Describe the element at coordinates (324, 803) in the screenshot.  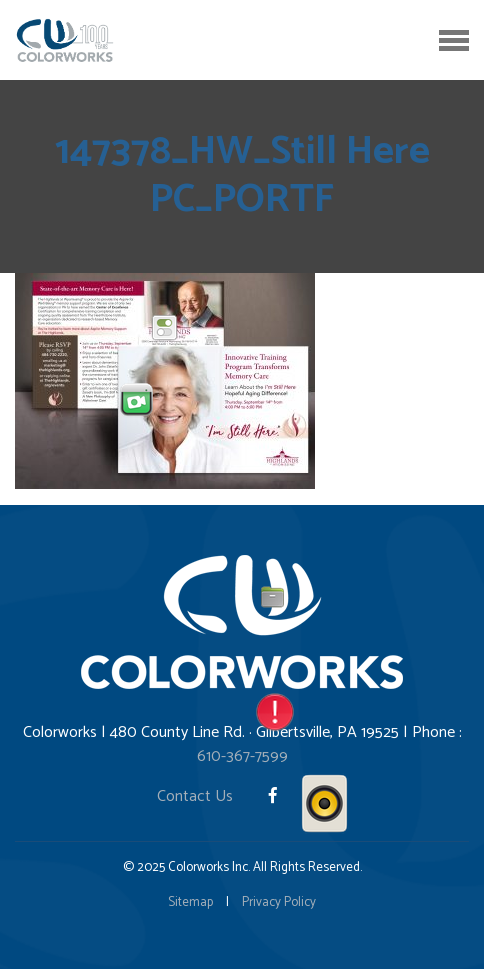
I see `open Rhythmbox music player` at that location.